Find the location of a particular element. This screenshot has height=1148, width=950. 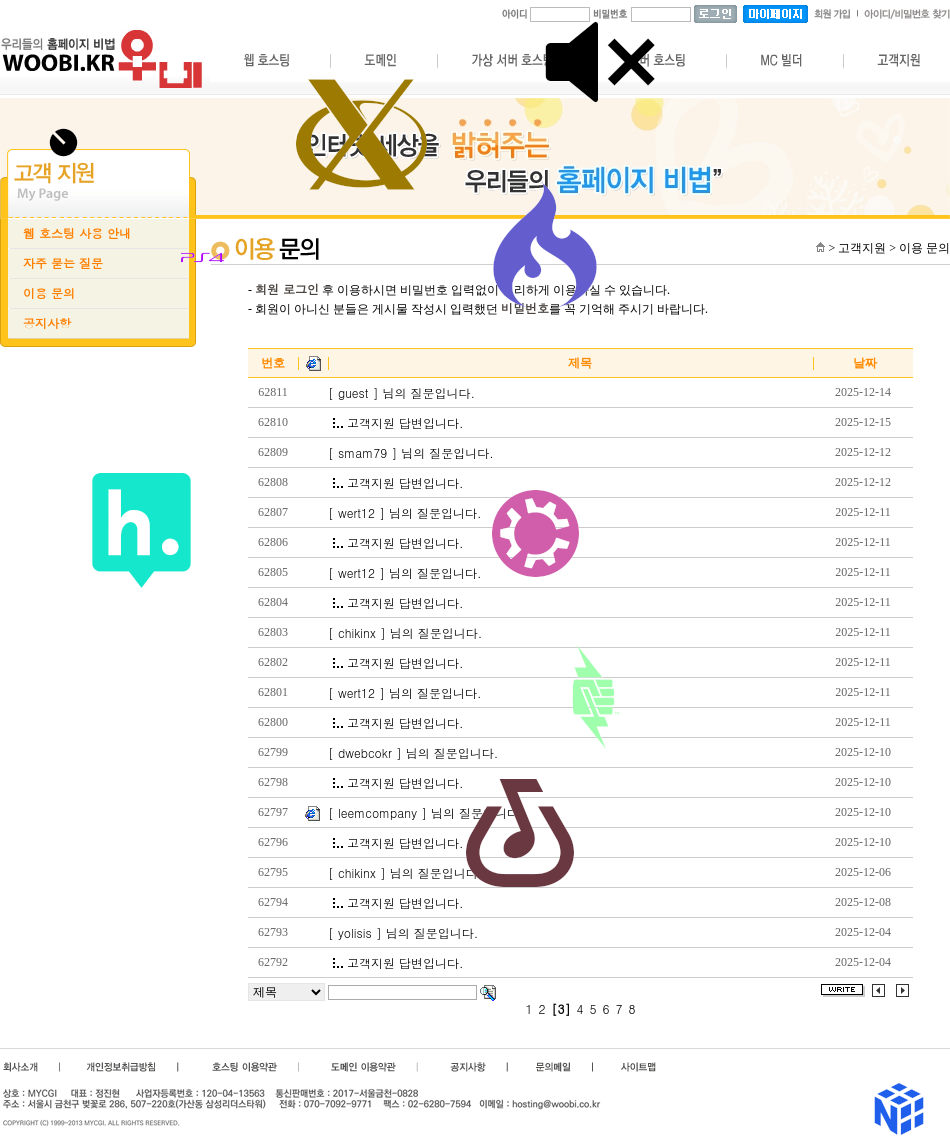

open the BandLab music creation app is located at coordinates (520, 833).